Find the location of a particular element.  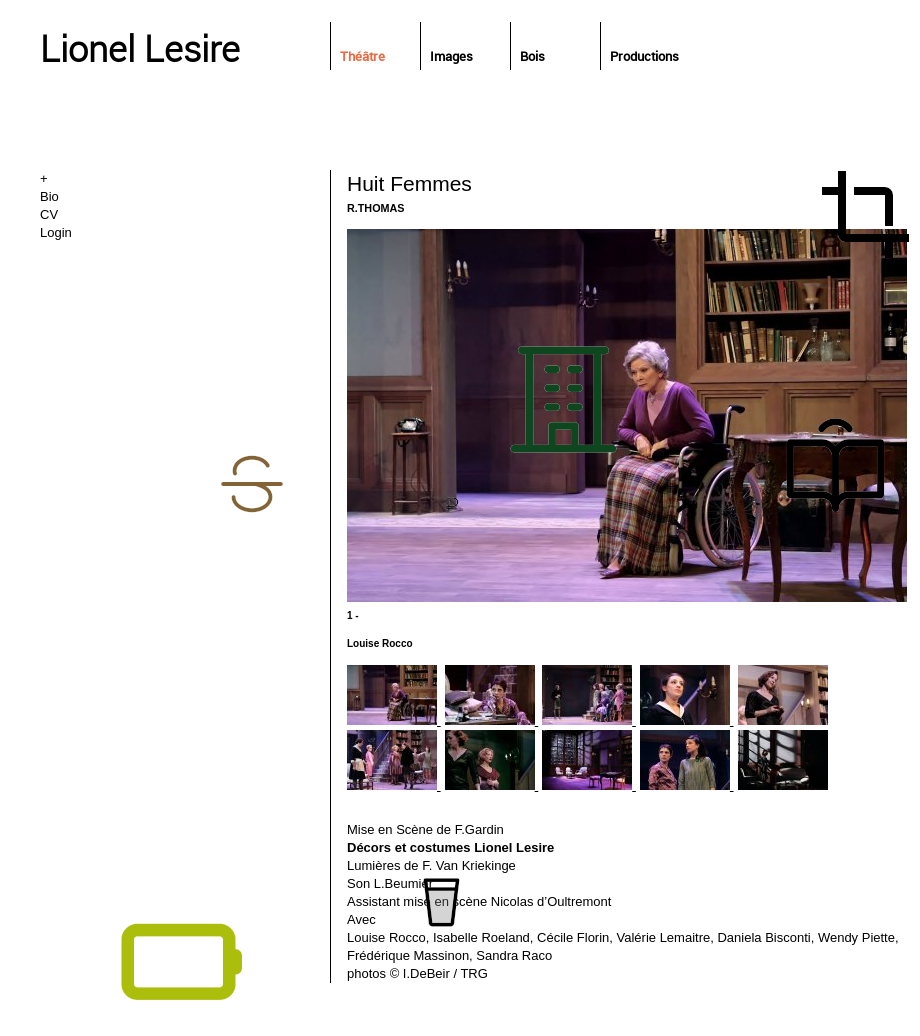

view company or business information is located at coordinates (563, 399).